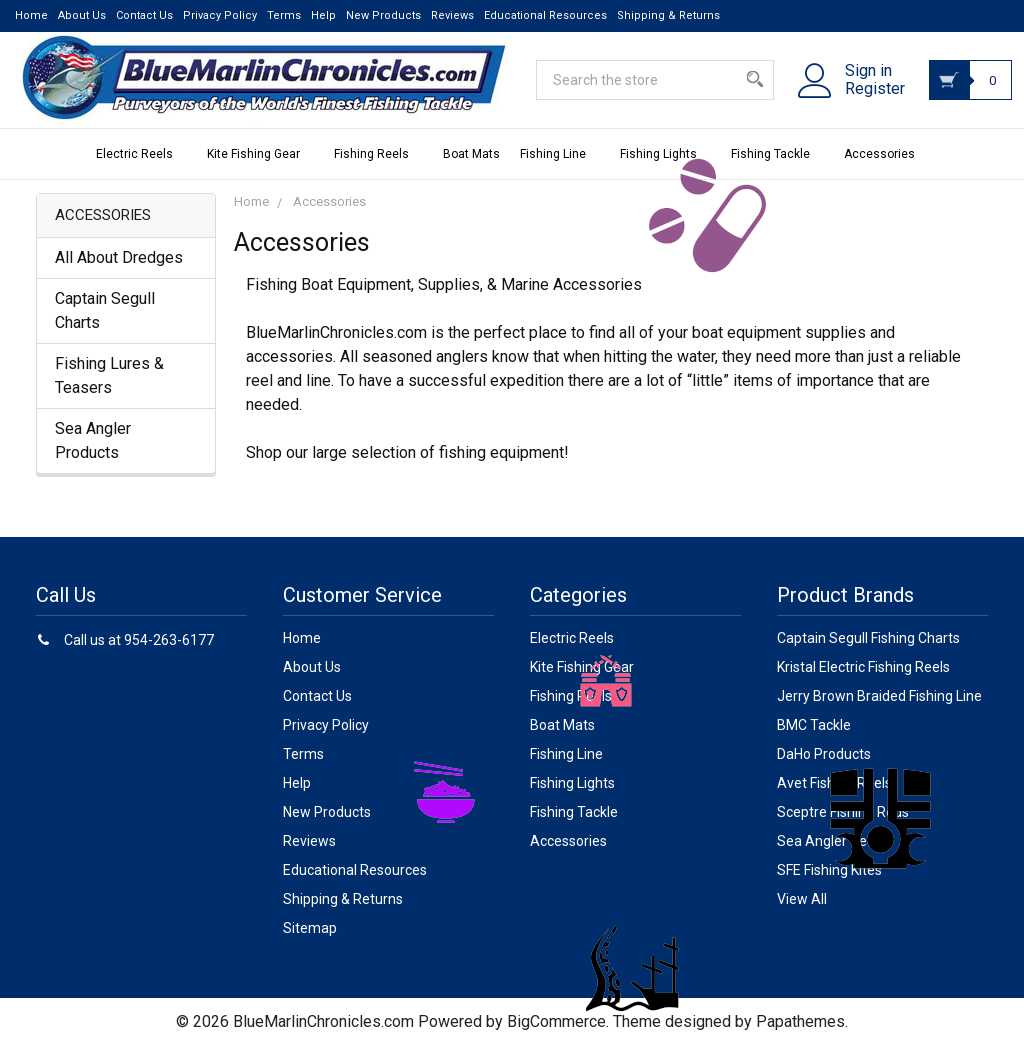 The height and width of the screenshot is (1063, 1024). I want to click on access military or troop buildings, so click(606, 681).